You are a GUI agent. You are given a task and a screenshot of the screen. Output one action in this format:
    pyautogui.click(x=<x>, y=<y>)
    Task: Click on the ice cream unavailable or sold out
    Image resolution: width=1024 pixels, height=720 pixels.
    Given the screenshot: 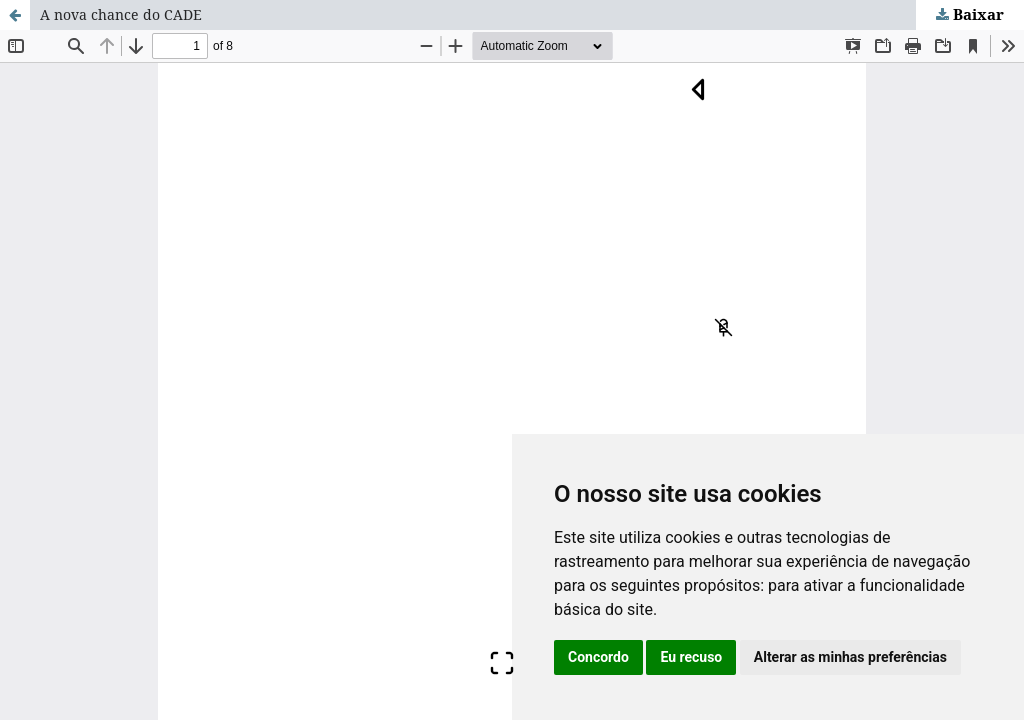 What is the action you would take?
    pyautogui.click(x=723, y=327)
    